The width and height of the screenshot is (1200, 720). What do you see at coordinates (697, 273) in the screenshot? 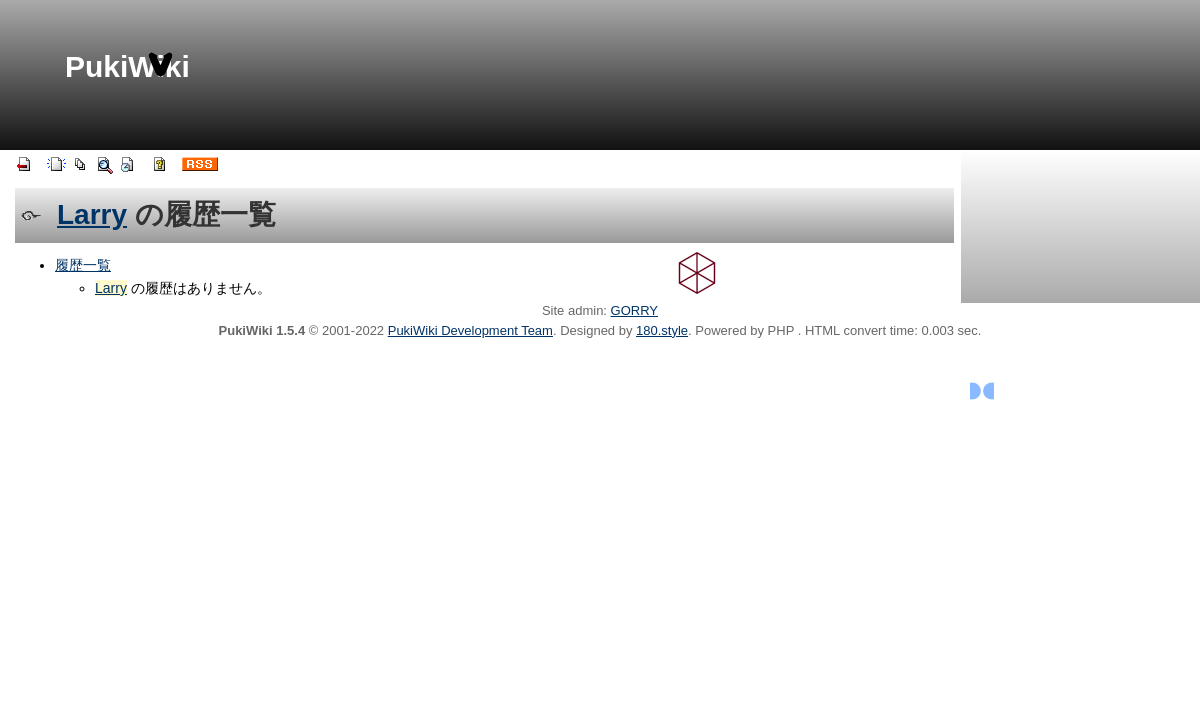
I see `vfairs virtual events platform logo` at bounding box center [697, 273].